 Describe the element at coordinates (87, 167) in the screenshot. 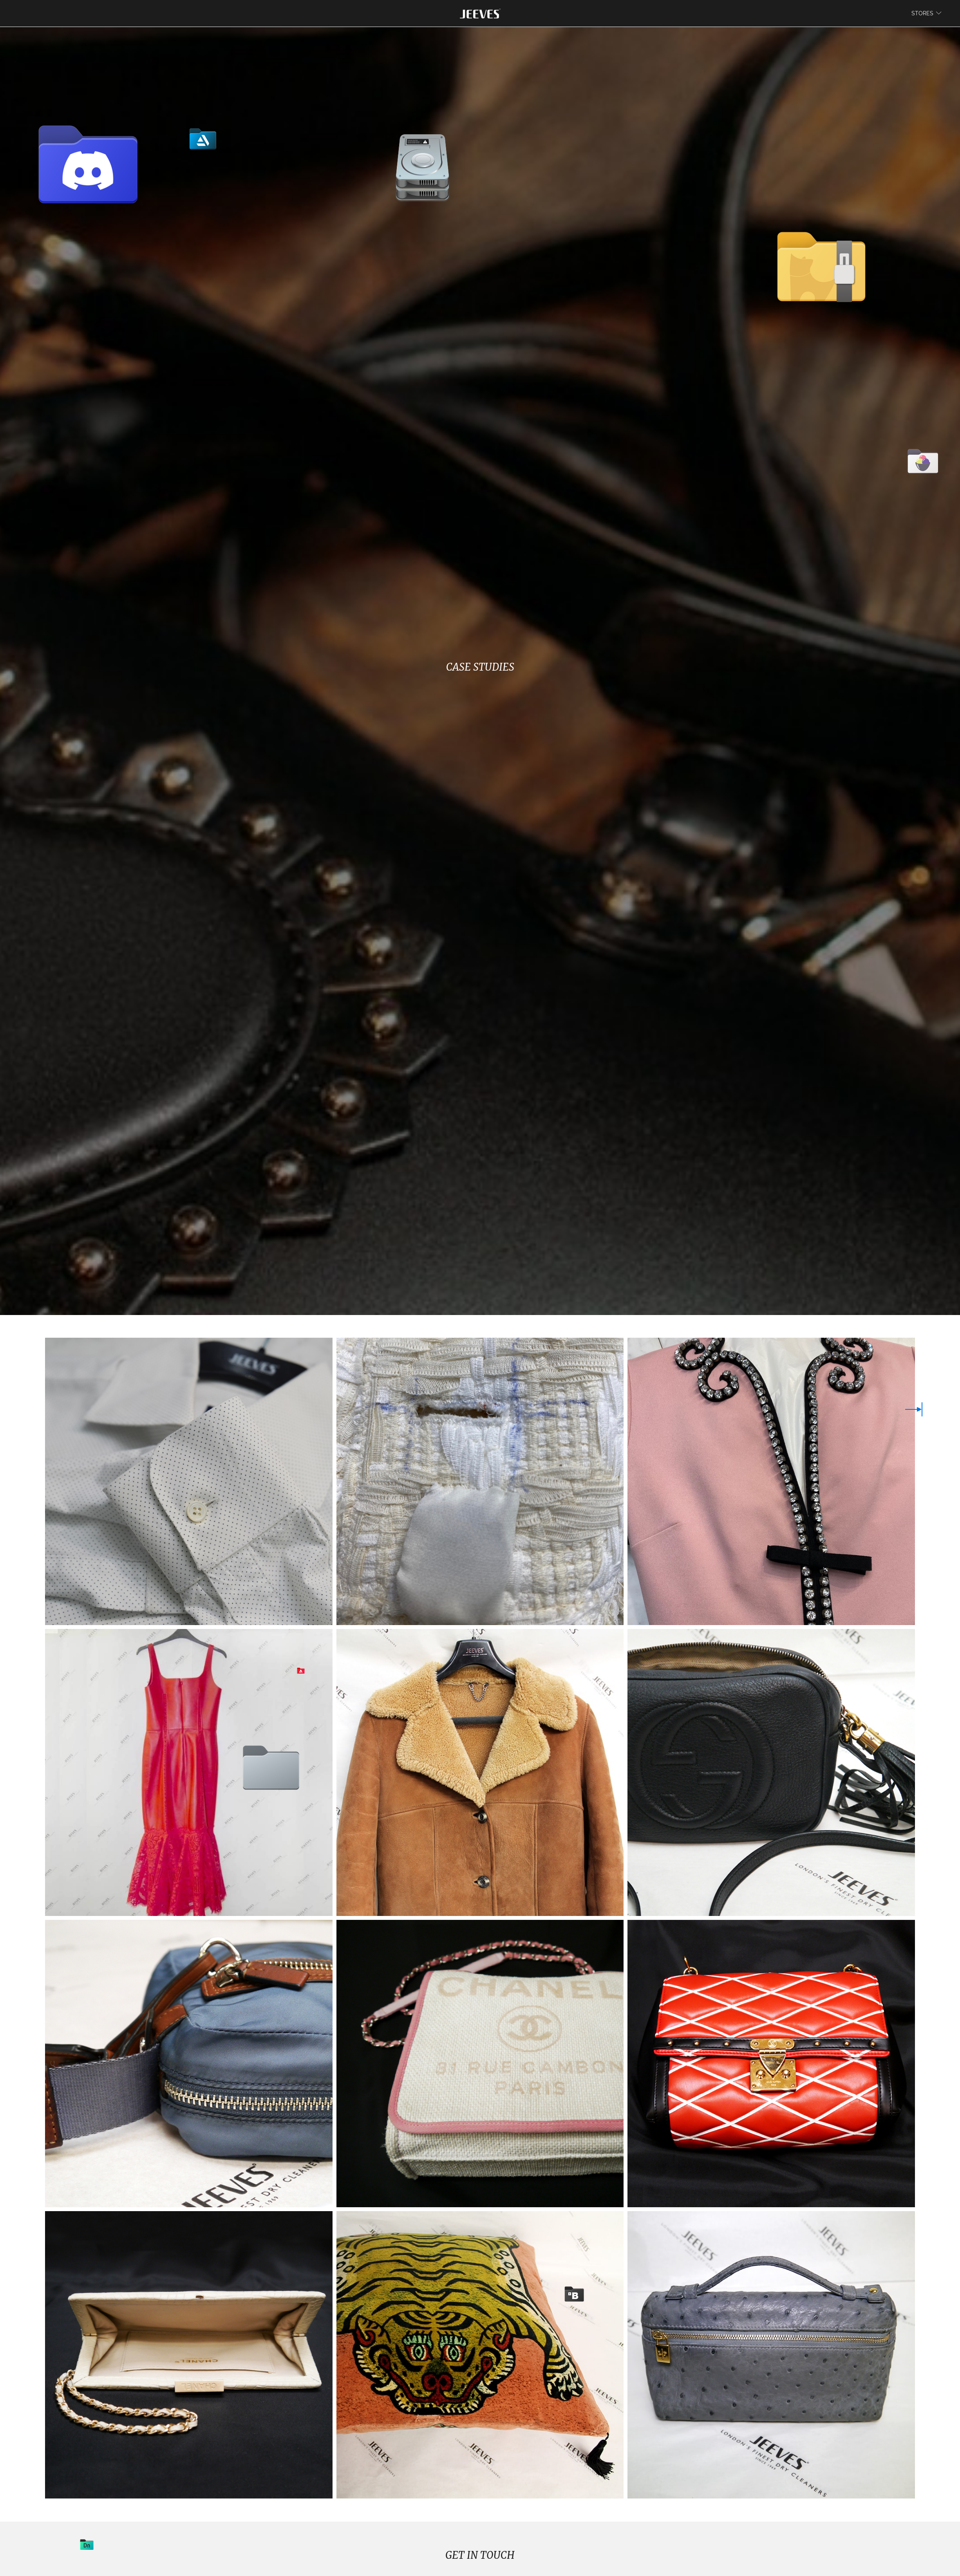

I see `folder for discord-related files` at that location.